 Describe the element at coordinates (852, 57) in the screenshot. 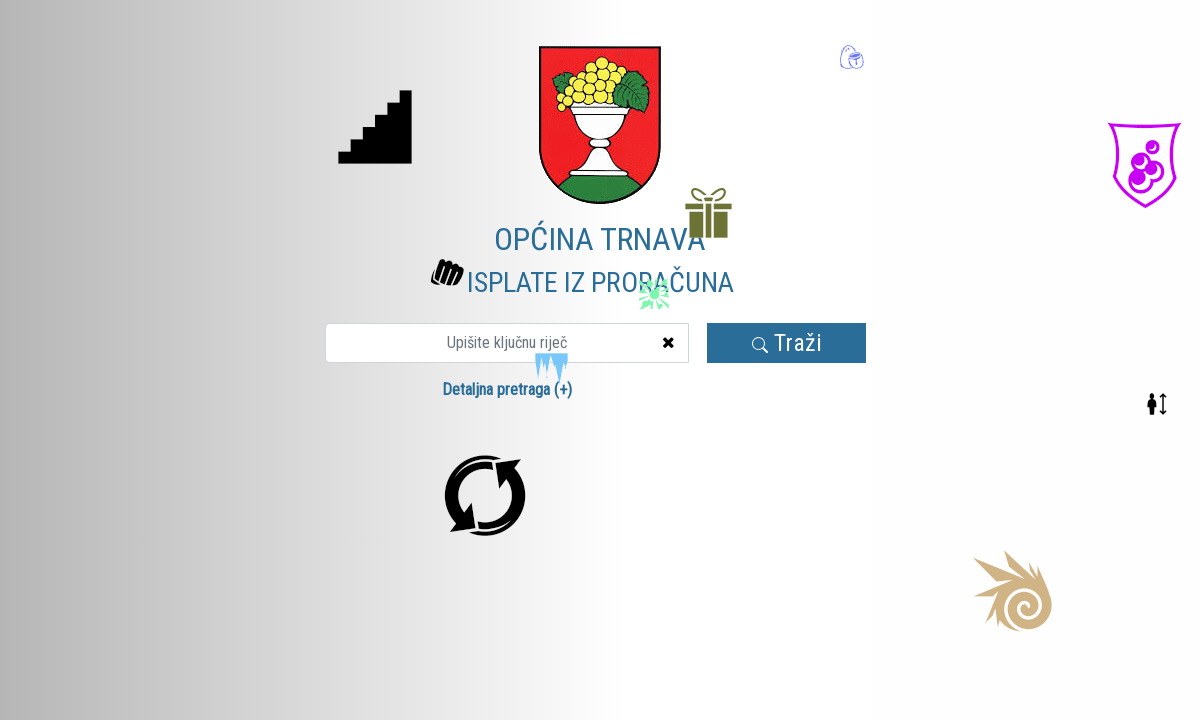

I see `tropical or beach-themed game item` at that location.